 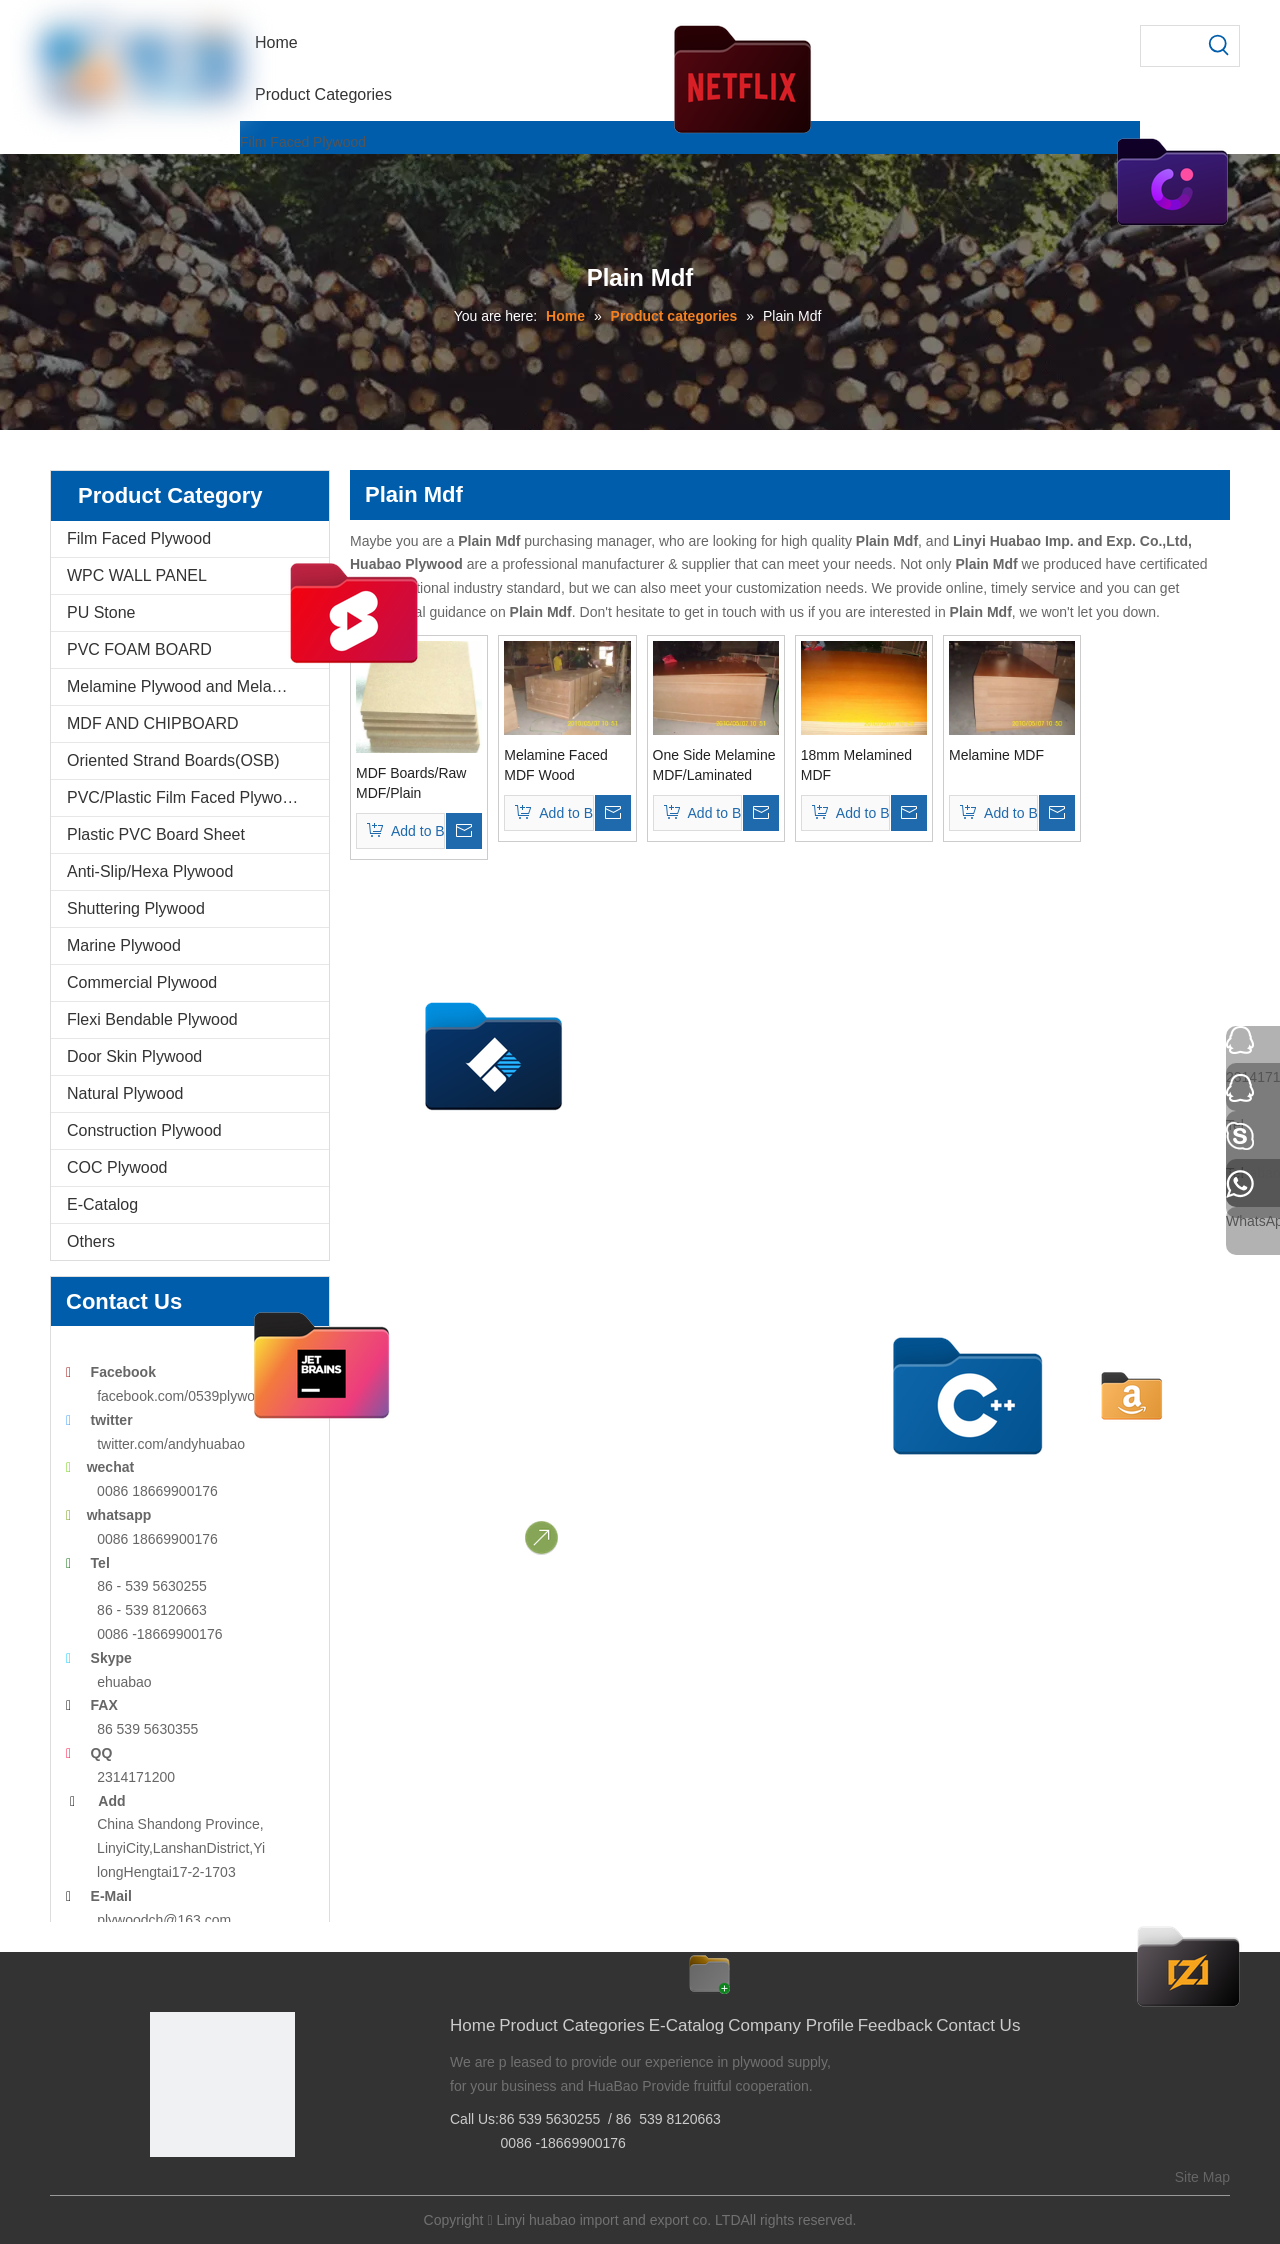 What do you see at coordinates (967, 1400) in the screenshot?
I see `open folder containing C++ project files` at bounding box center [967, 1400].